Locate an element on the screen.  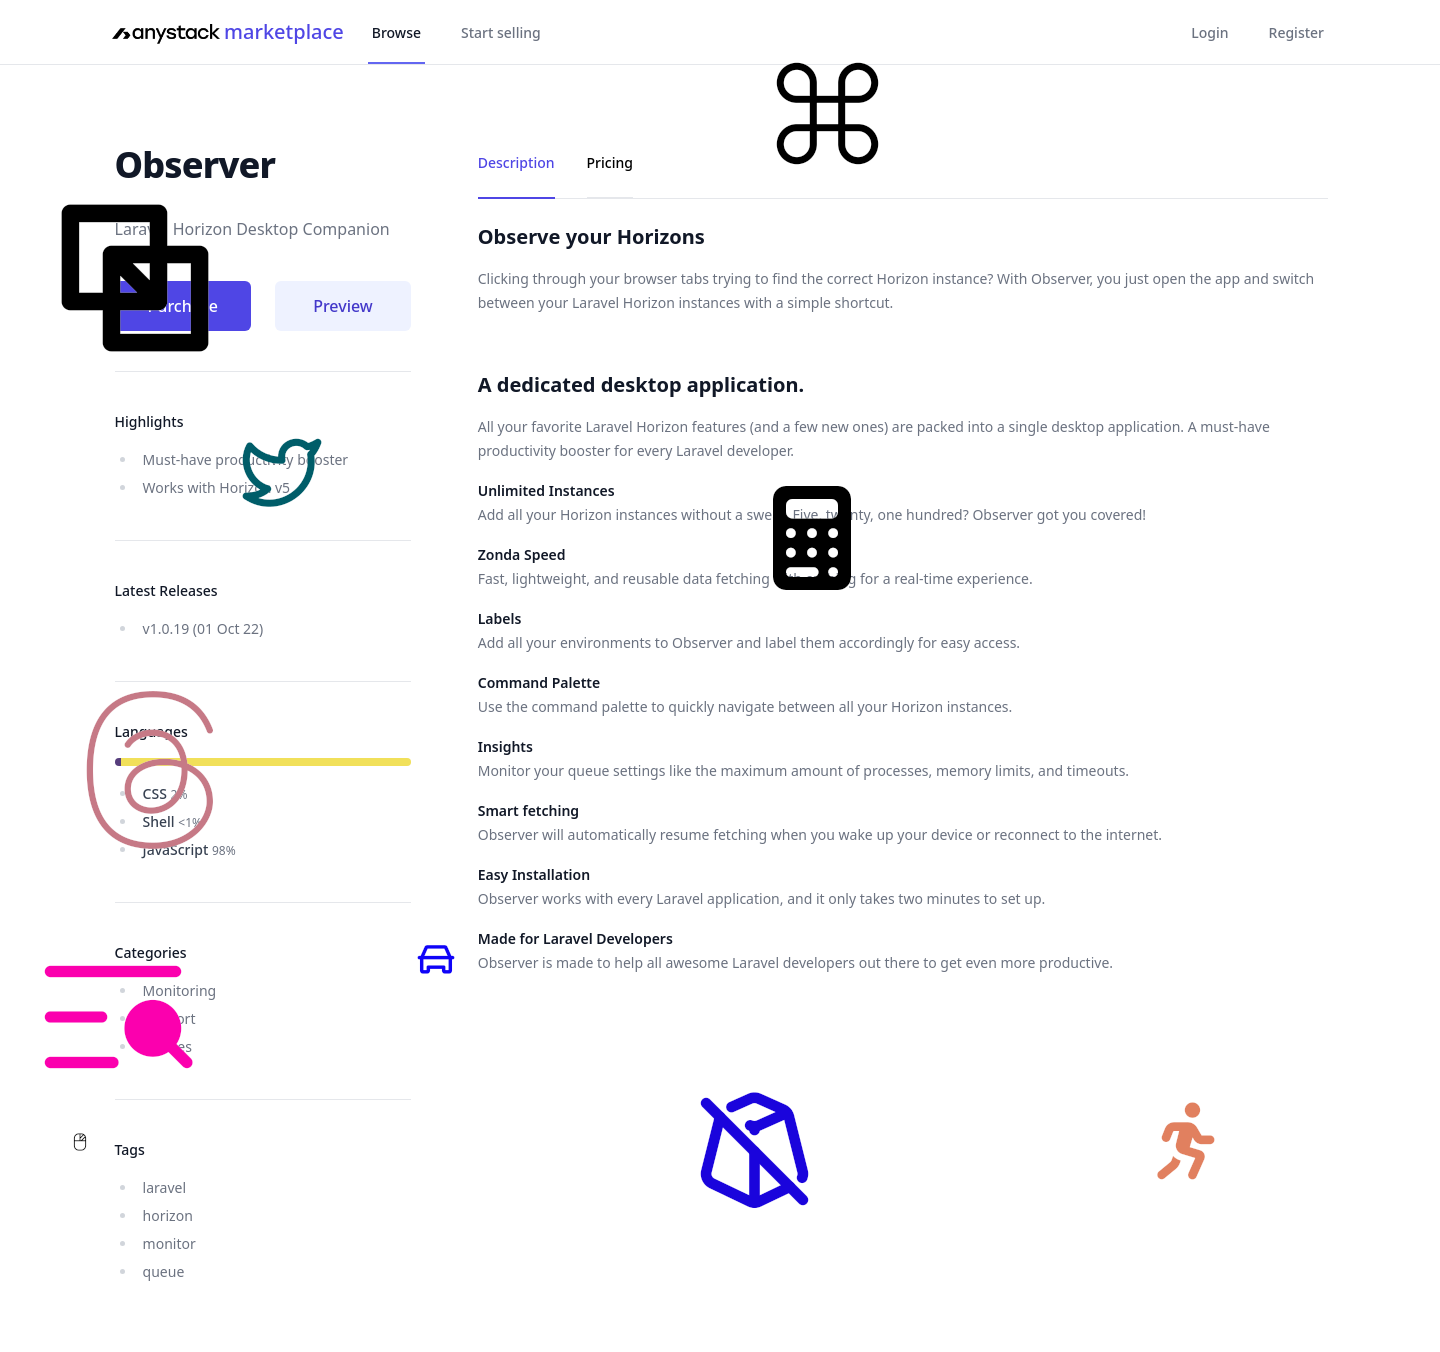
keyboard shortcut or command key symbol is located at coordinates (827, 113).